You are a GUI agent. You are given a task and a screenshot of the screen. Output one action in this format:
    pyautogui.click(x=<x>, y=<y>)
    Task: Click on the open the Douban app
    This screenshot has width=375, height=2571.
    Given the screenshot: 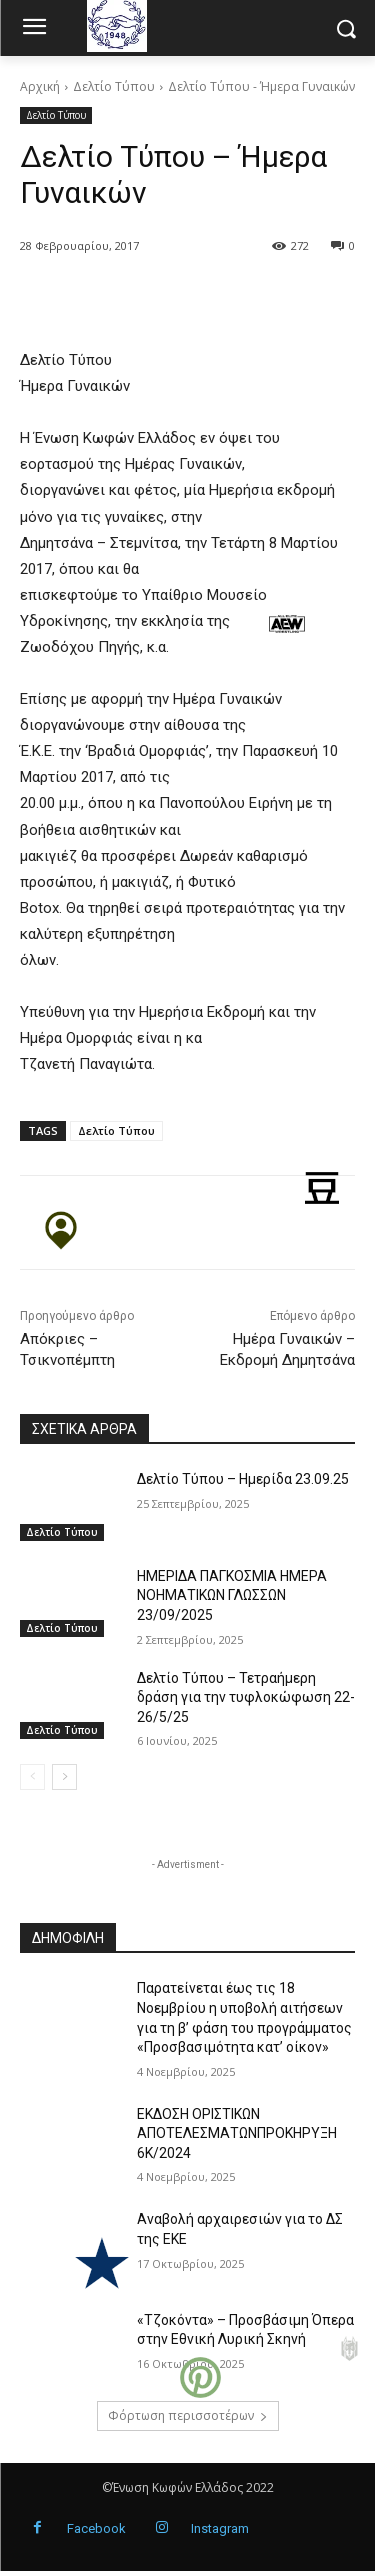 What is the action you would take?
    pyautogui.click(x=322, y=1188)
    